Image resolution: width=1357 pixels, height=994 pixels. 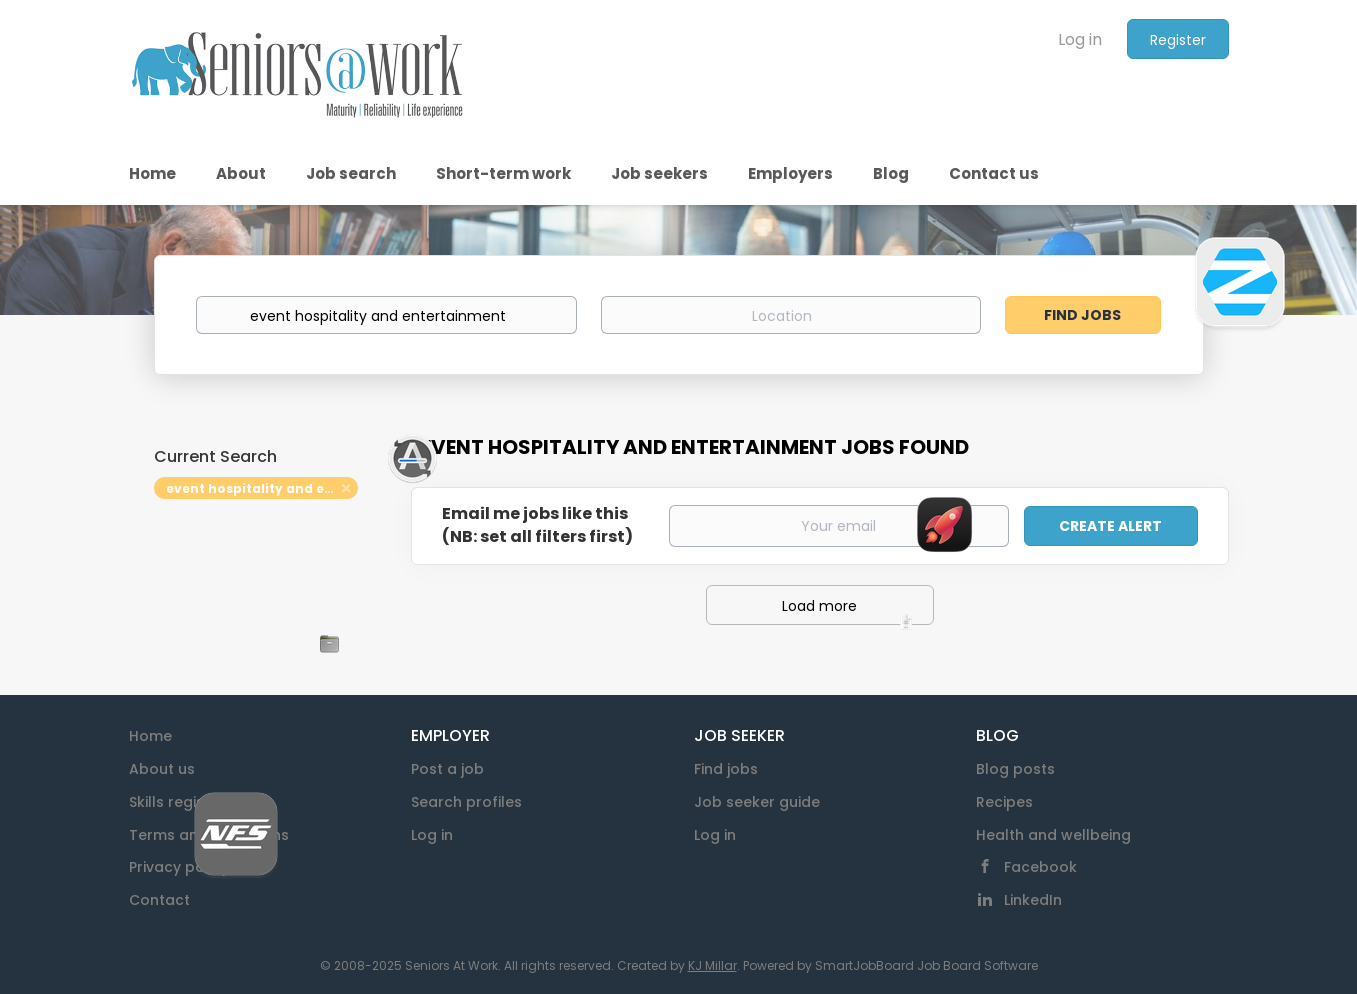 What do you see at coordinates (906, 622) in the screenshot?
I see `open a hexadecimal data file` at bounding box center [906, 622].